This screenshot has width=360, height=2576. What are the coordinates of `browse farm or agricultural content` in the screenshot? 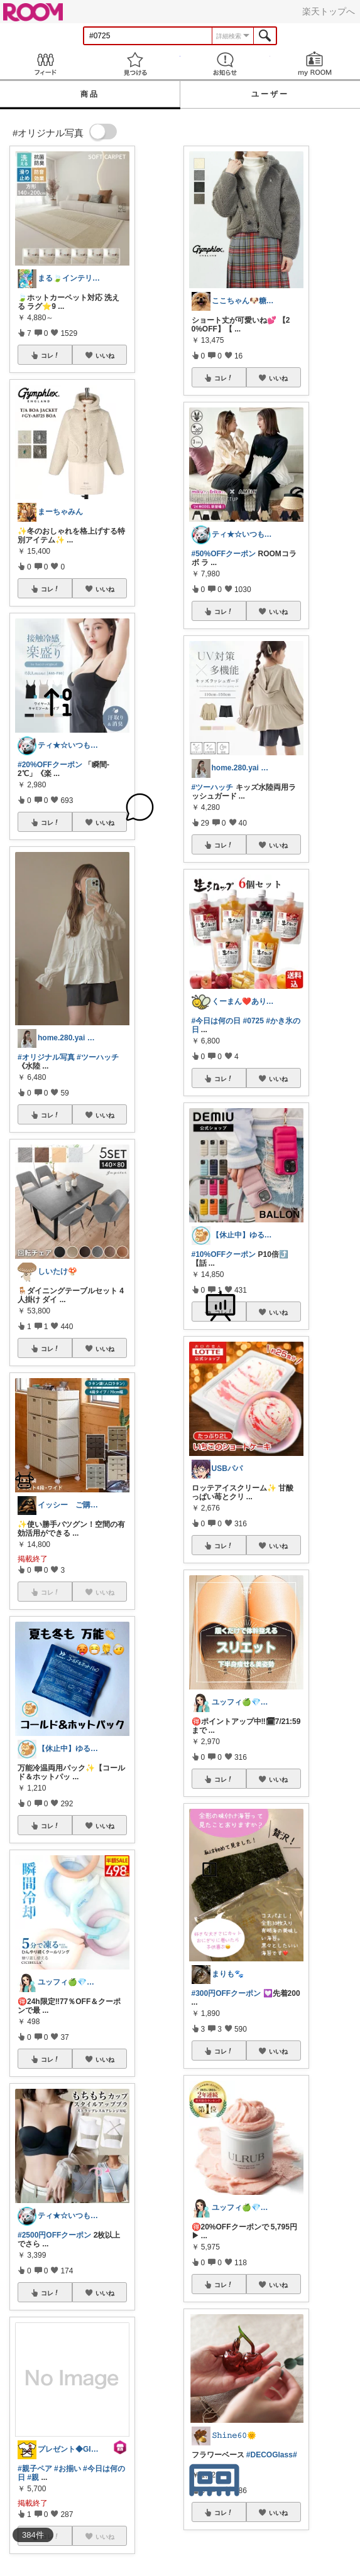 It's located at (25, 1480).